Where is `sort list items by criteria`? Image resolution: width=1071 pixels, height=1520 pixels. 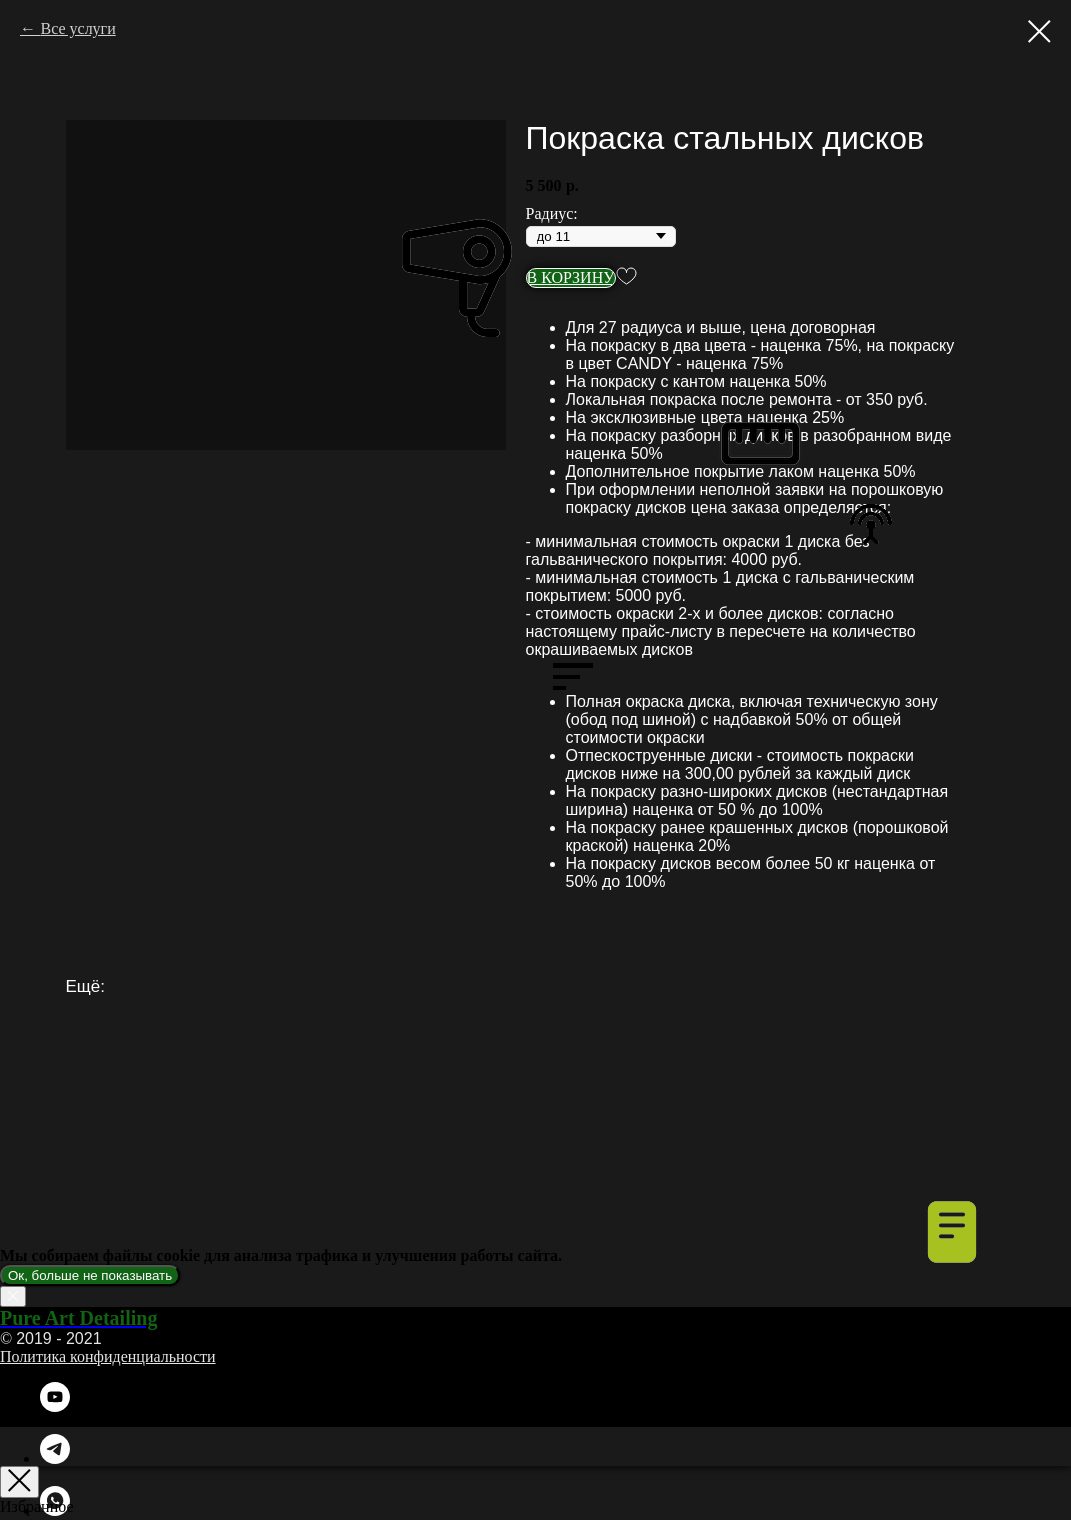 sort list items by criteria is located at coordinates (573, 677).